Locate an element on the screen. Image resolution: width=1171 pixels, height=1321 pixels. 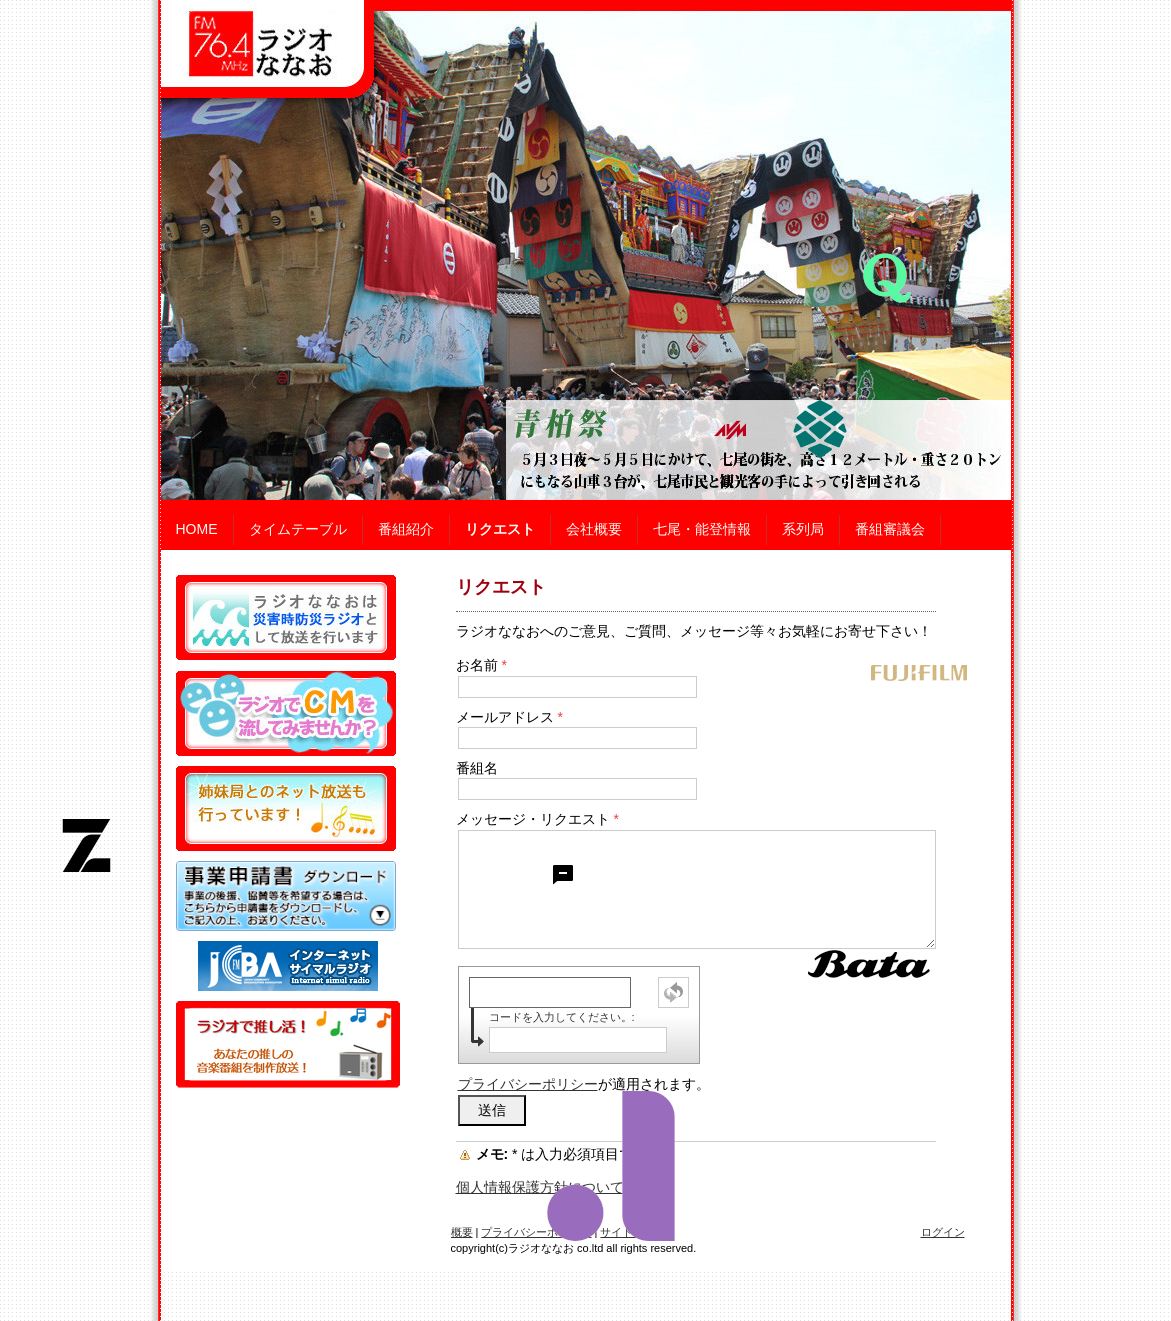
RedwoodJS framework logo is located at coordinates (820, 429).